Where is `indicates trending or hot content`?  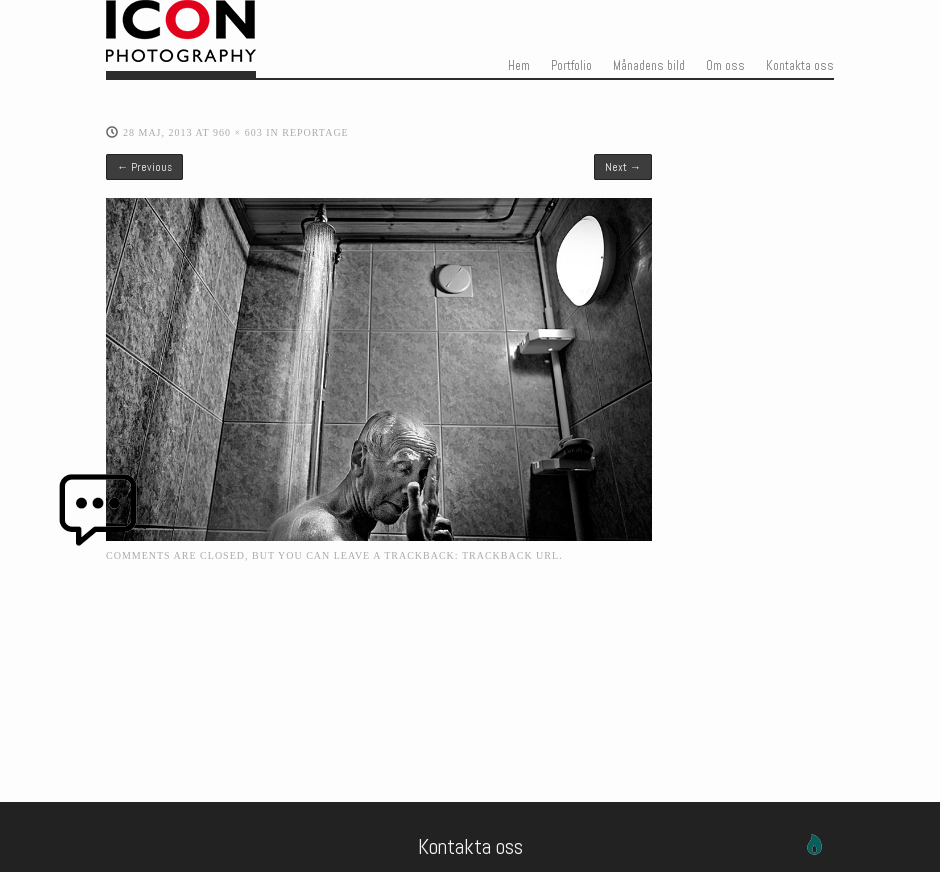
indicates trending or hot content is located at coordinates (814, 844).